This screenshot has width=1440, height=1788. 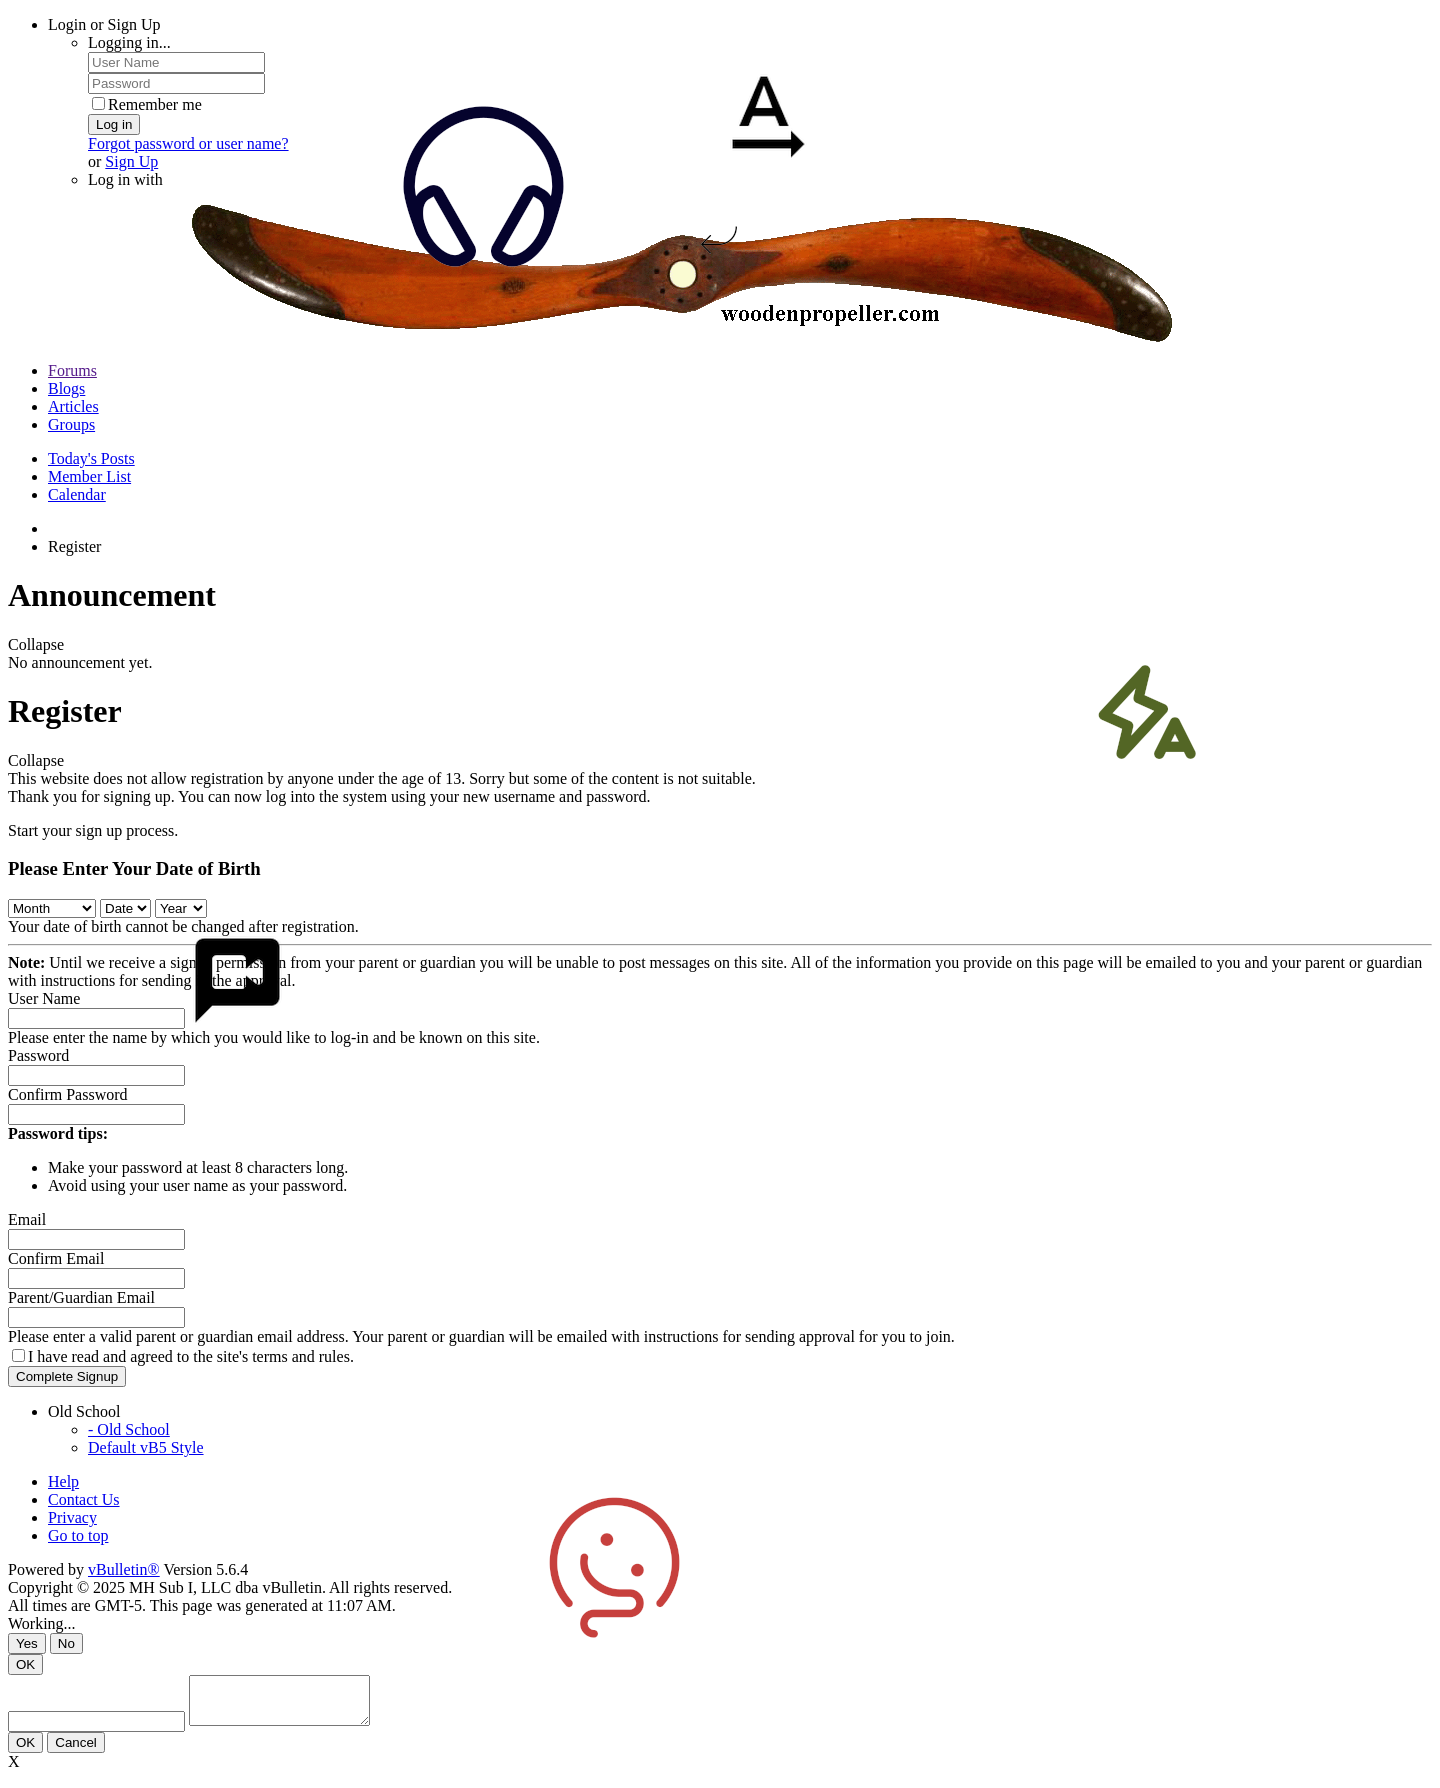 What do you see at coordinates (614, 1562) in the screenshot?
I see `indicates something is overwhelmingly good or impressive` at bounding box center [614, 1562].